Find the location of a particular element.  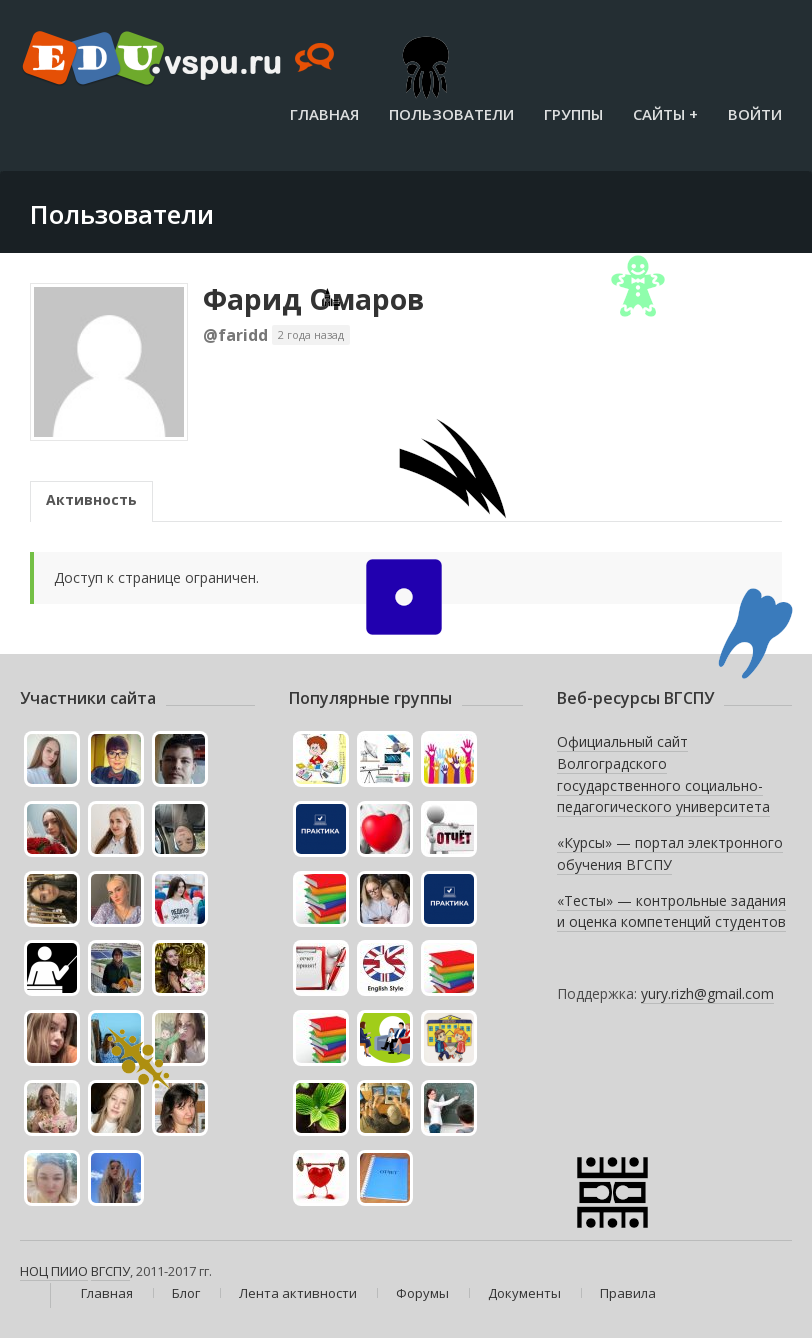

indicates wind or air movement effect is located at coordinates (452, 471).